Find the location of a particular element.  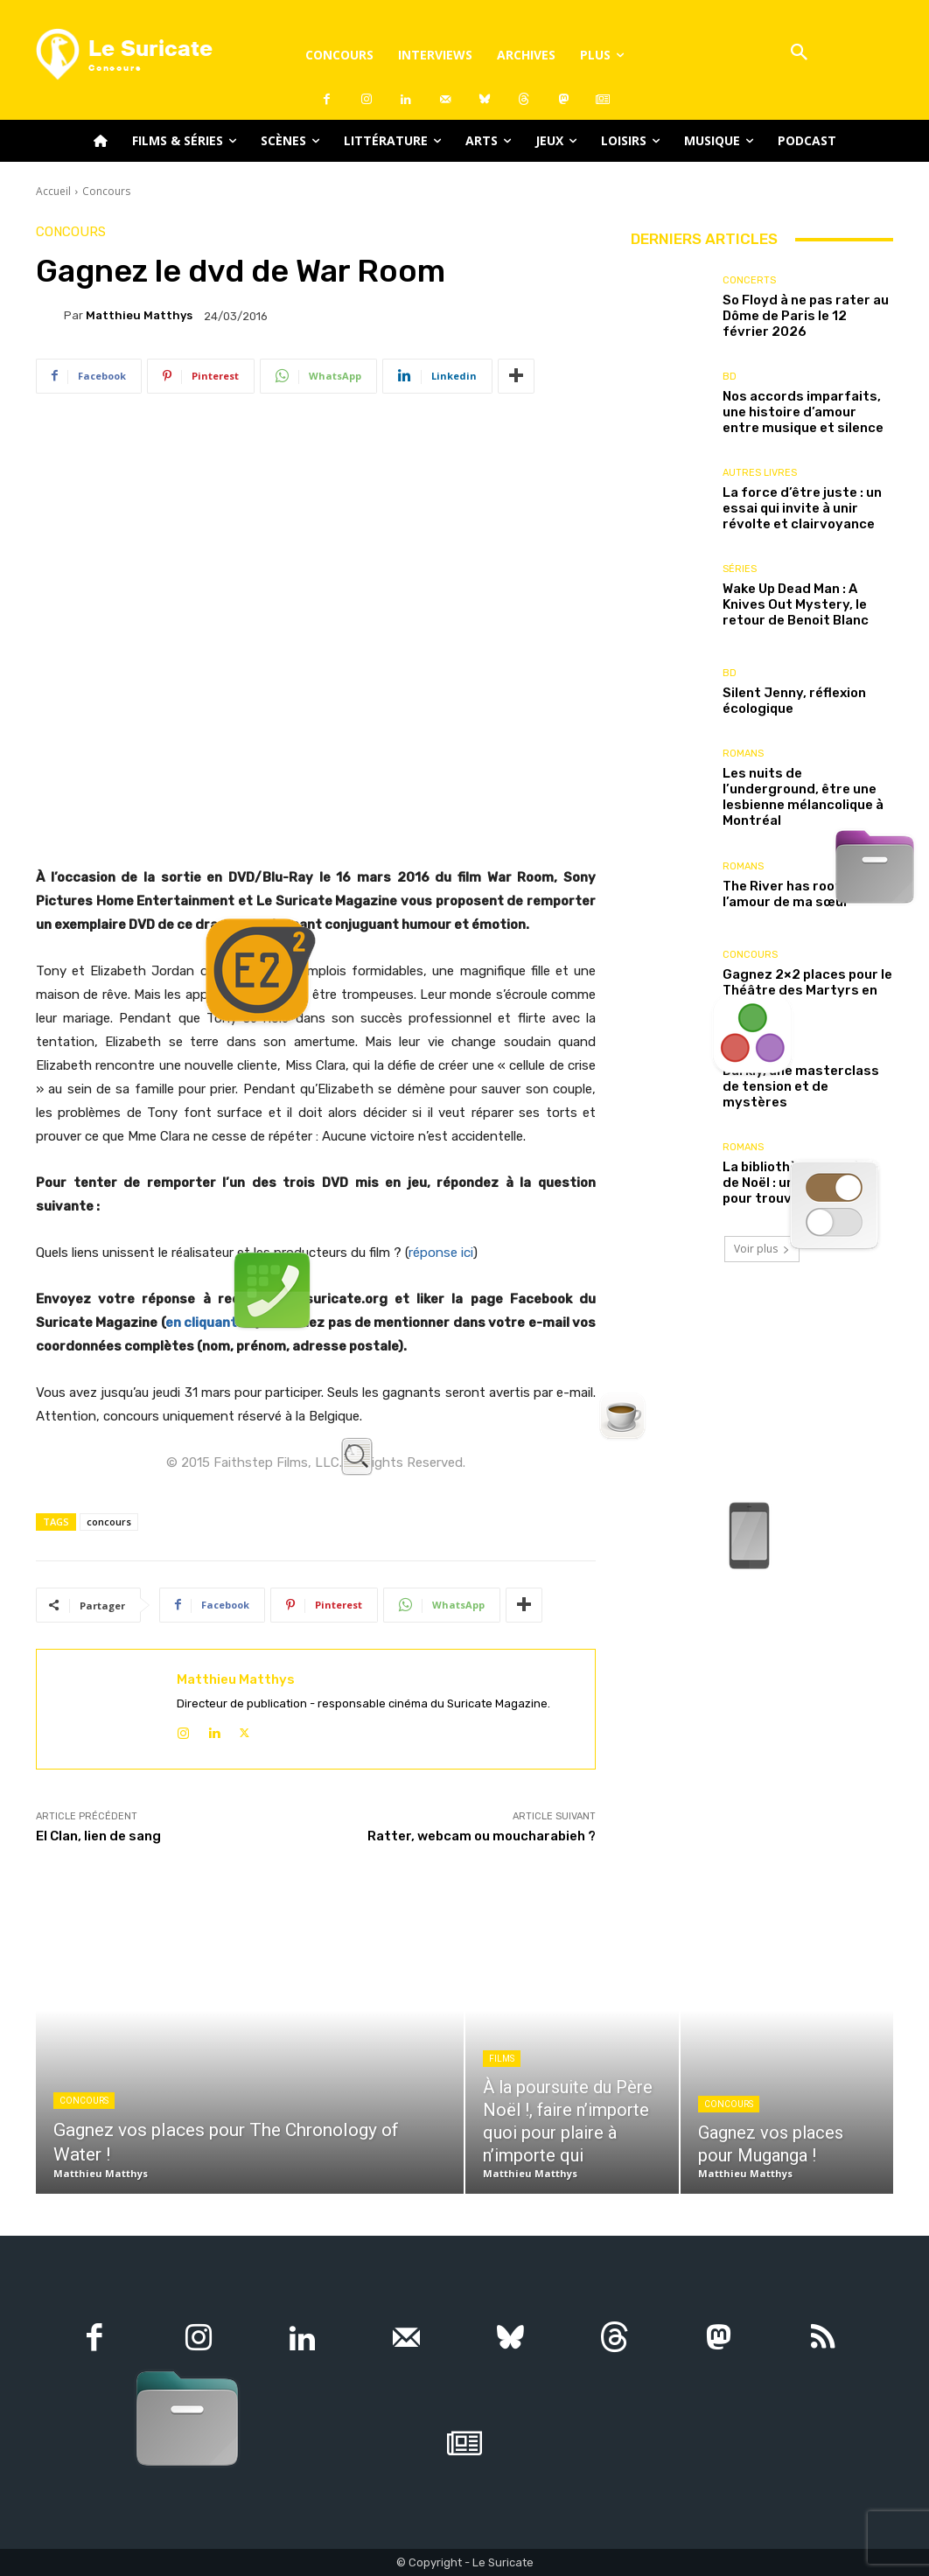

open the julia programming language app is located at coordinates (752, 1034).